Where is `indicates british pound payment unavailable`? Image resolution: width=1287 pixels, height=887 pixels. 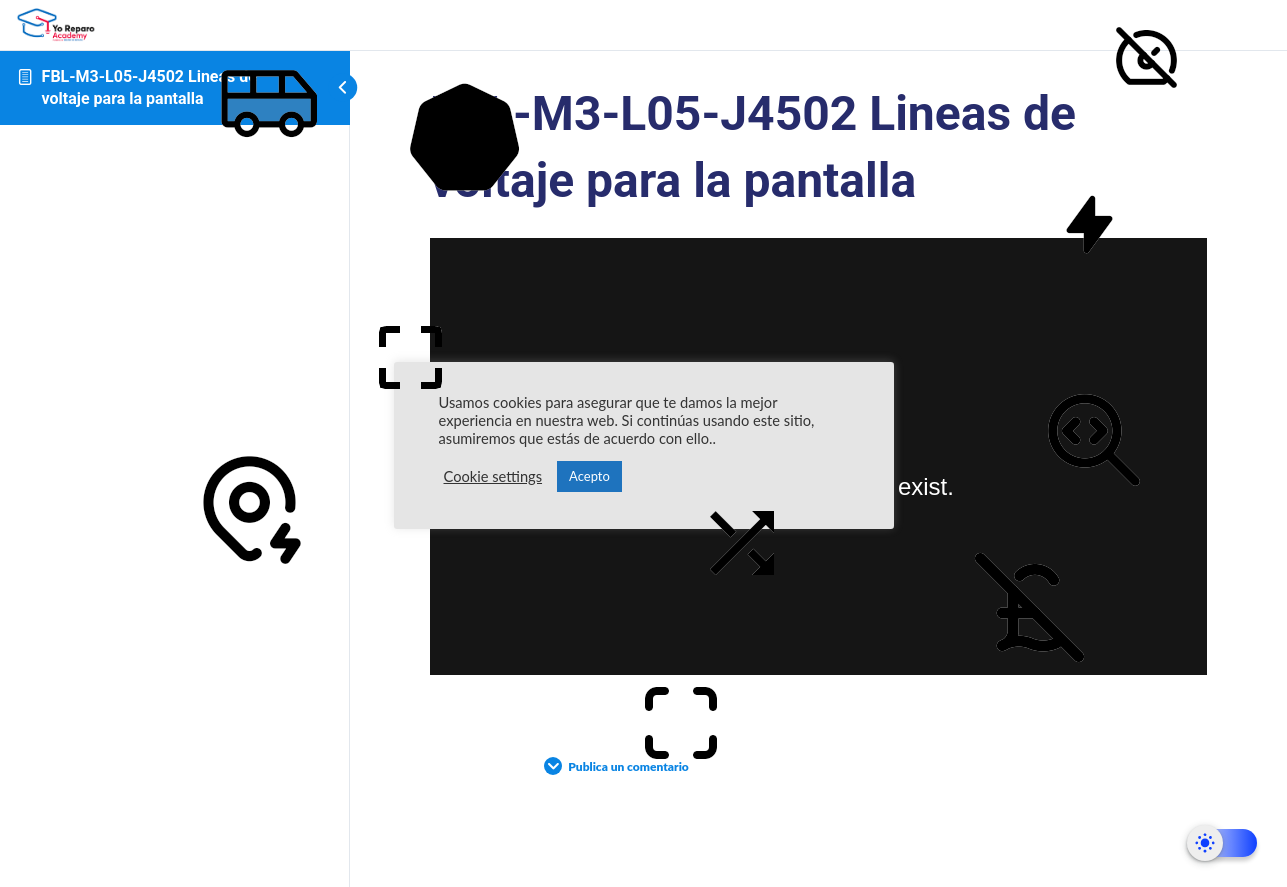
indicates british pound payment unavailable is located at coordinates (1029, 607).